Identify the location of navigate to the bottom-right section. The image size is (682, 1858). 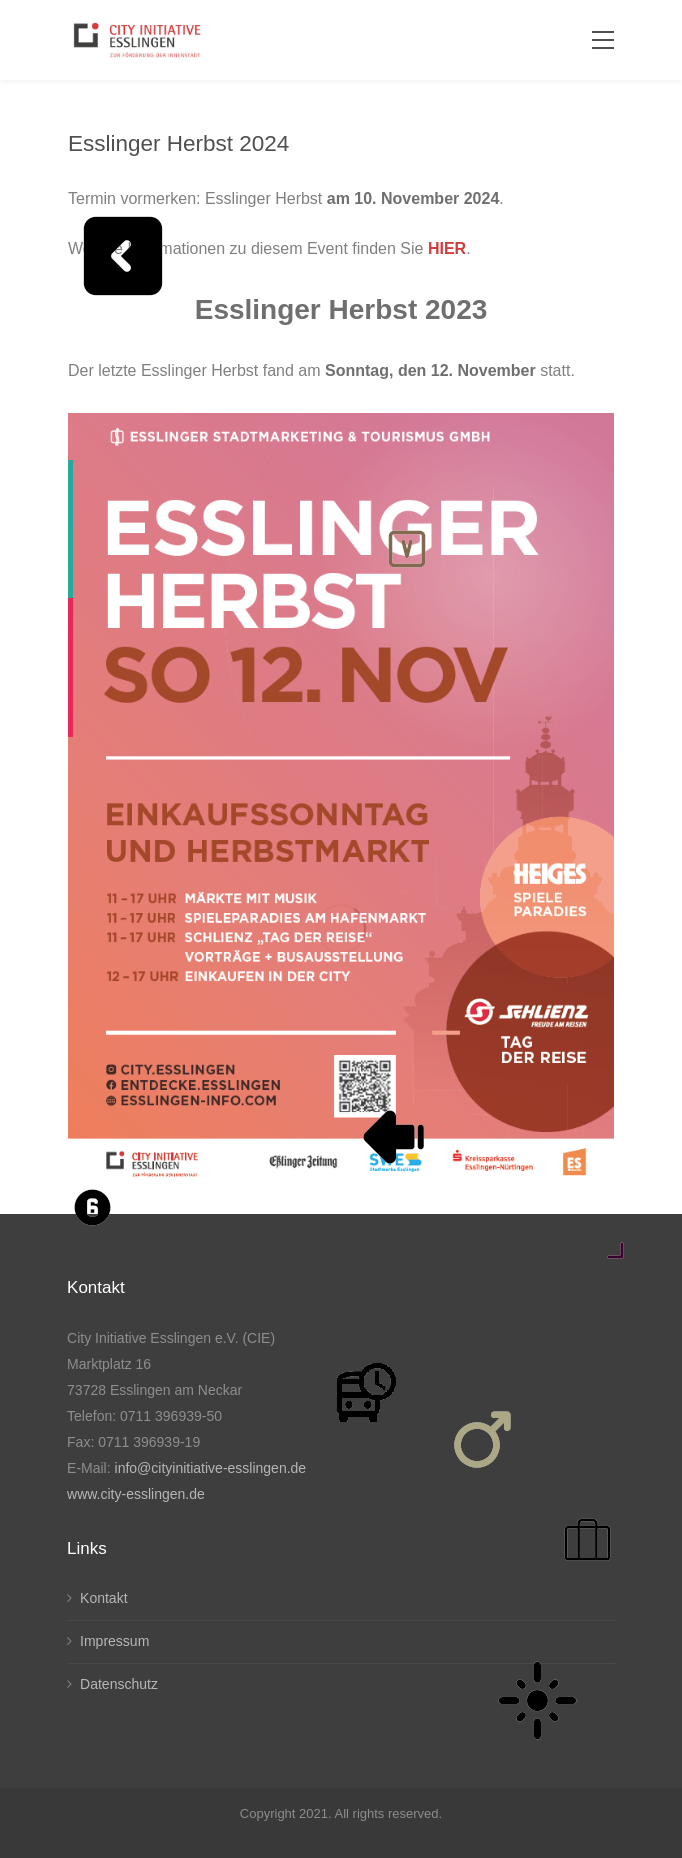
(615, 1250).